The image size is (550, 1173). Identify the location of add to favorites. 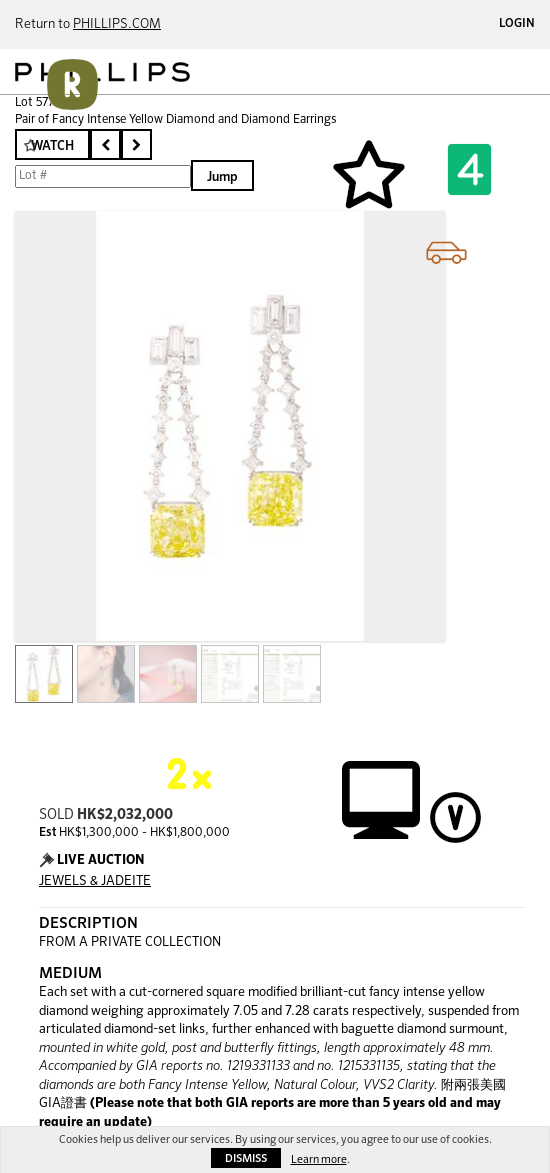
(369, 176).